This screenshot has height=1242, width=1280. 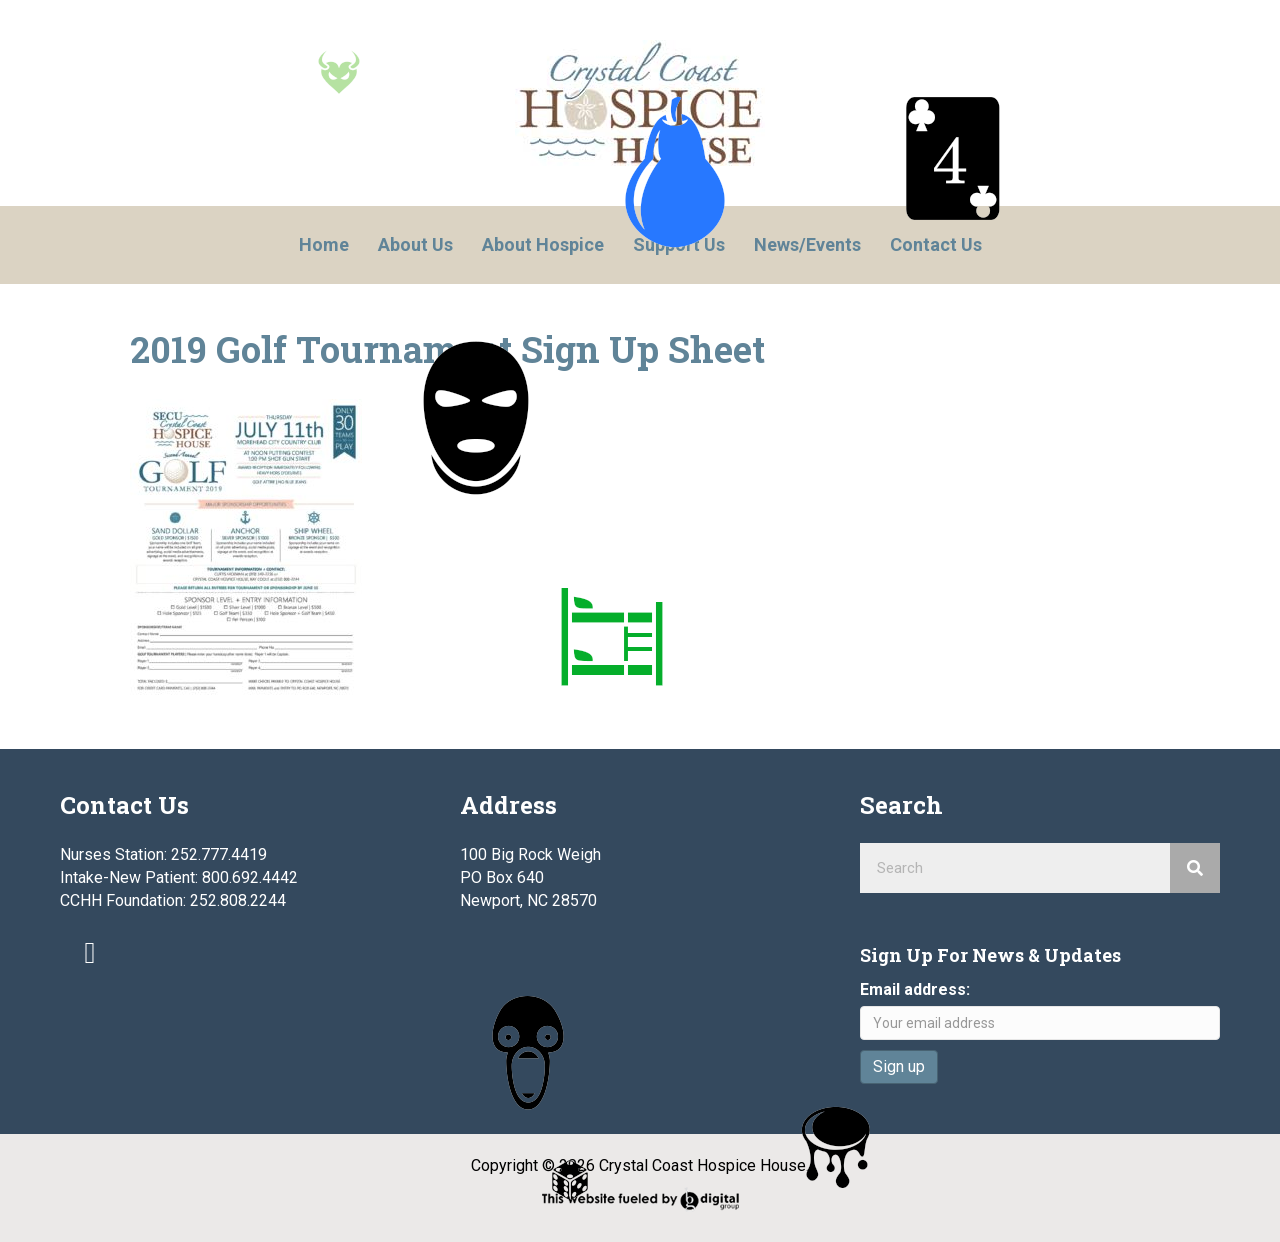 I want to click on play the four of clubs card, so click(x=952, y=158).